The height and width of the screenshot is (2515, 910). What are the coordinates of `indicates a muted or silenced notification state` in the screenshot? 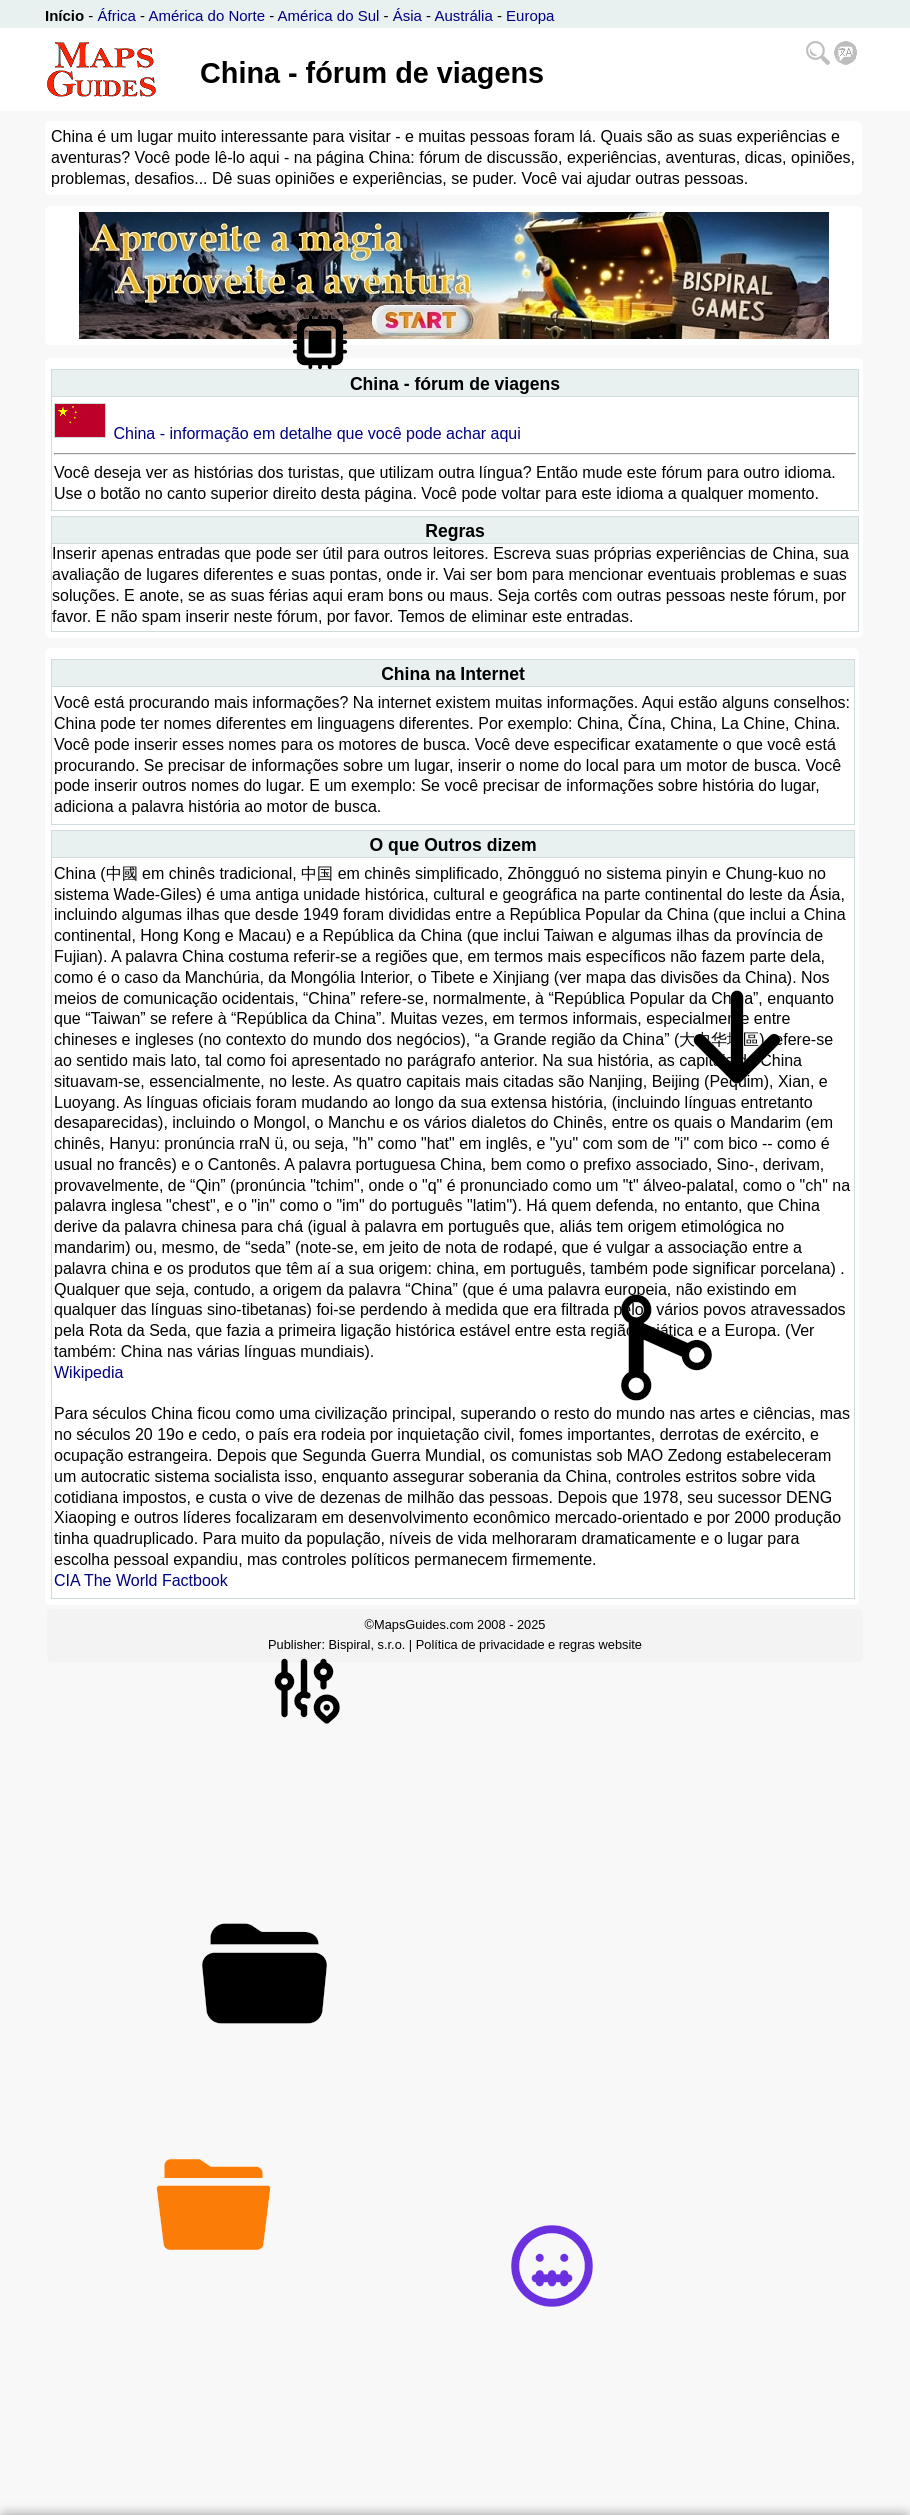 It's located at (552, 2266).